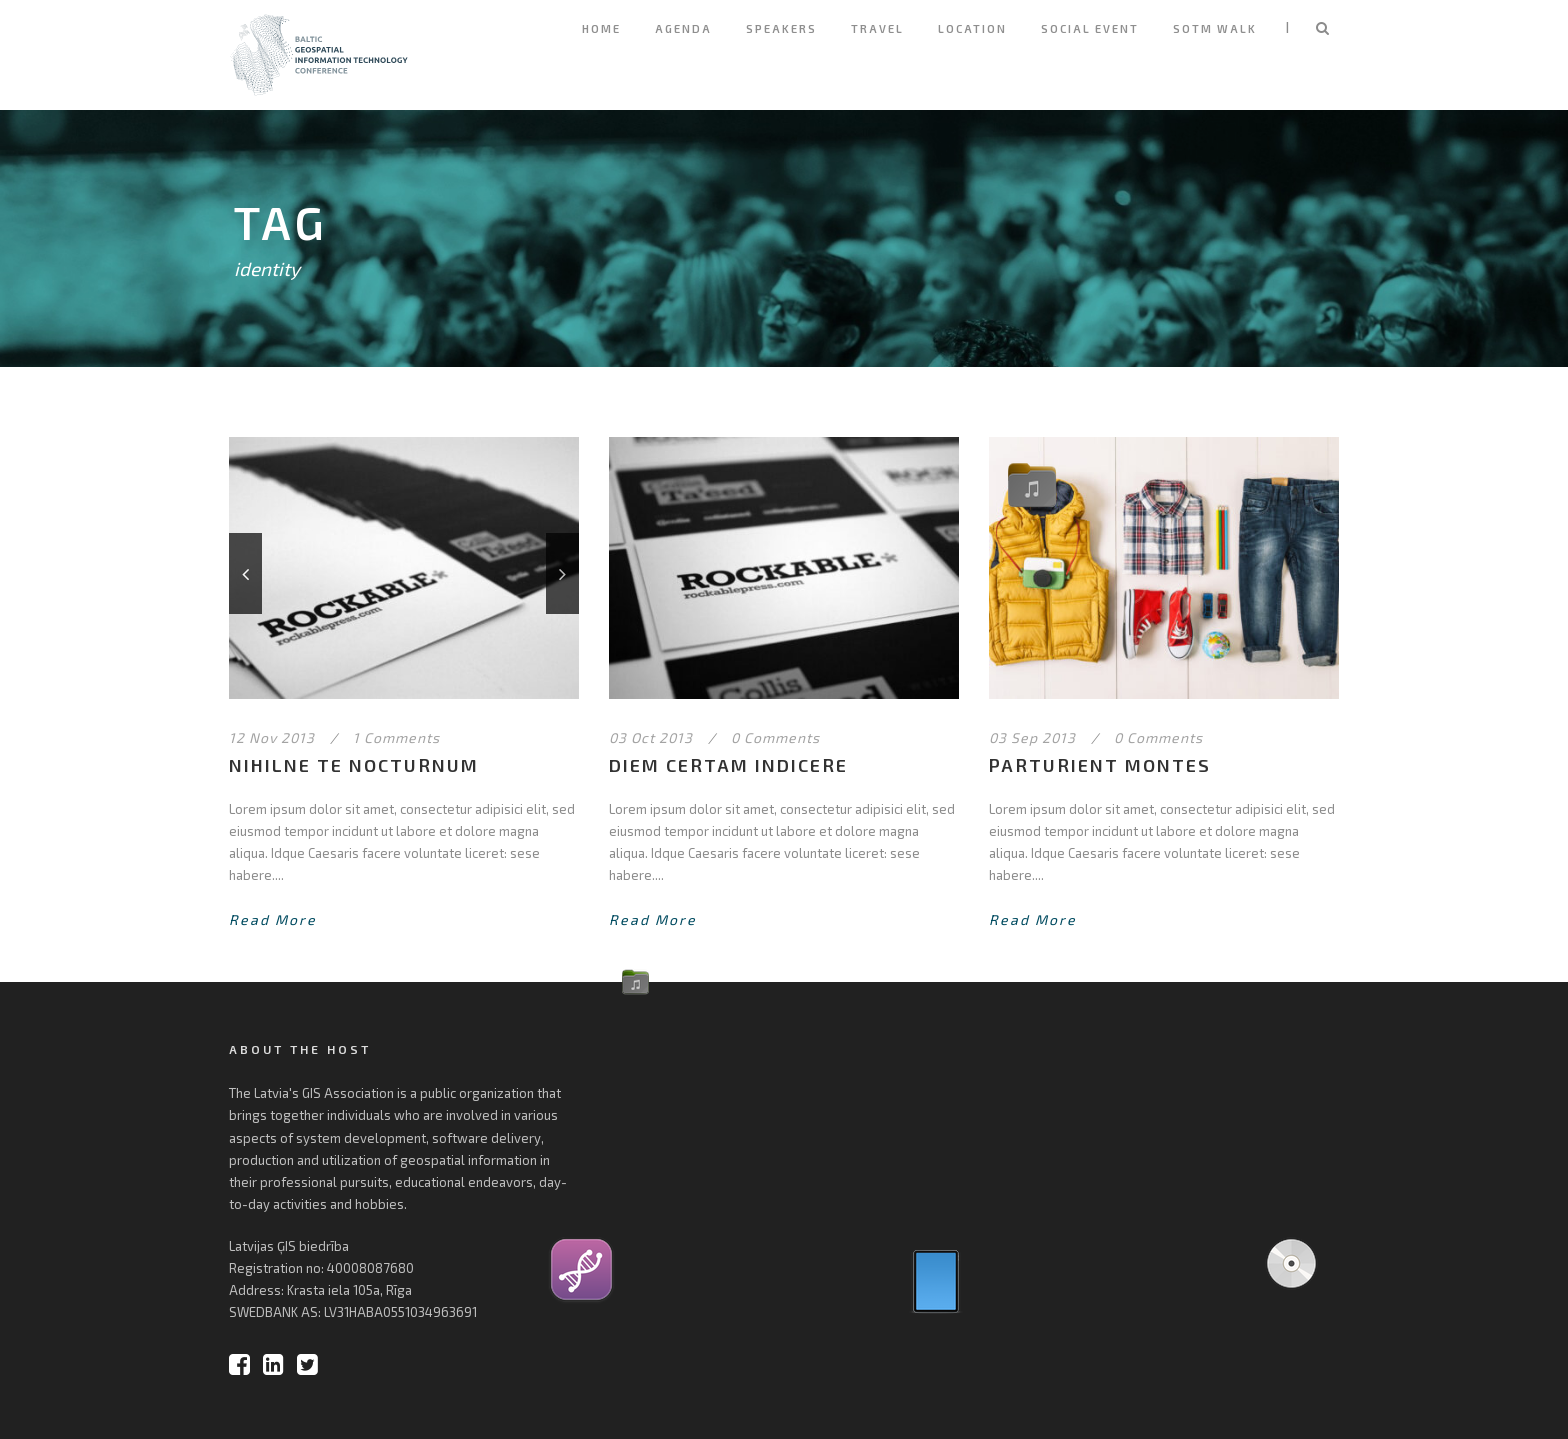 The height and width of the screenshot is (1439, 1568). Describe the element at coordinates (1291, 1263) in the screenshot. I see `access dvd or optical disc drive` at that location.